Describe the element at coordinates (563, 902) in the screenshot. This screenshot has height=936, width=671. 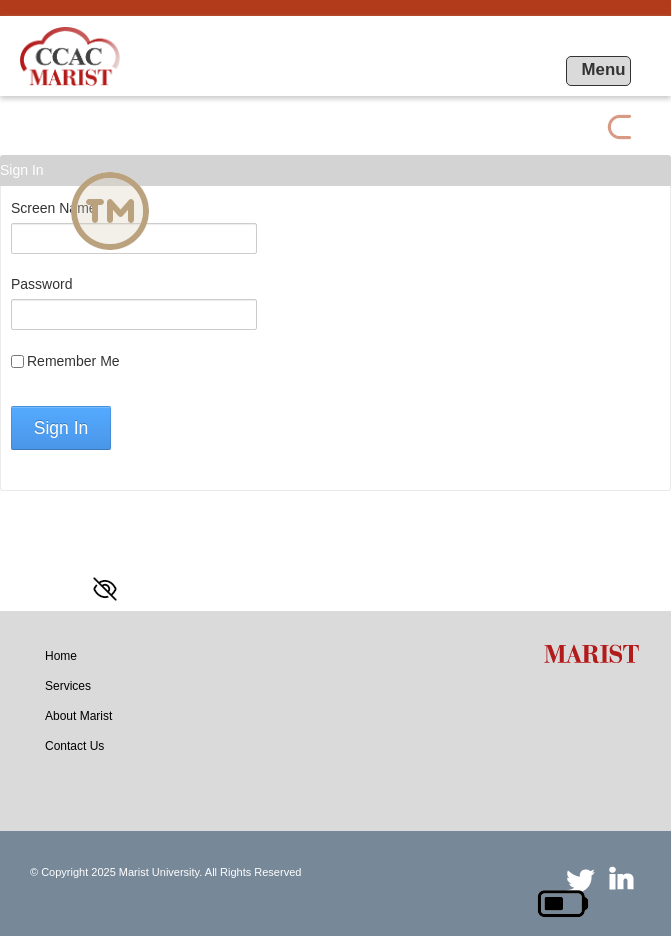
I see `indicates battery at 50% charge` at that location.